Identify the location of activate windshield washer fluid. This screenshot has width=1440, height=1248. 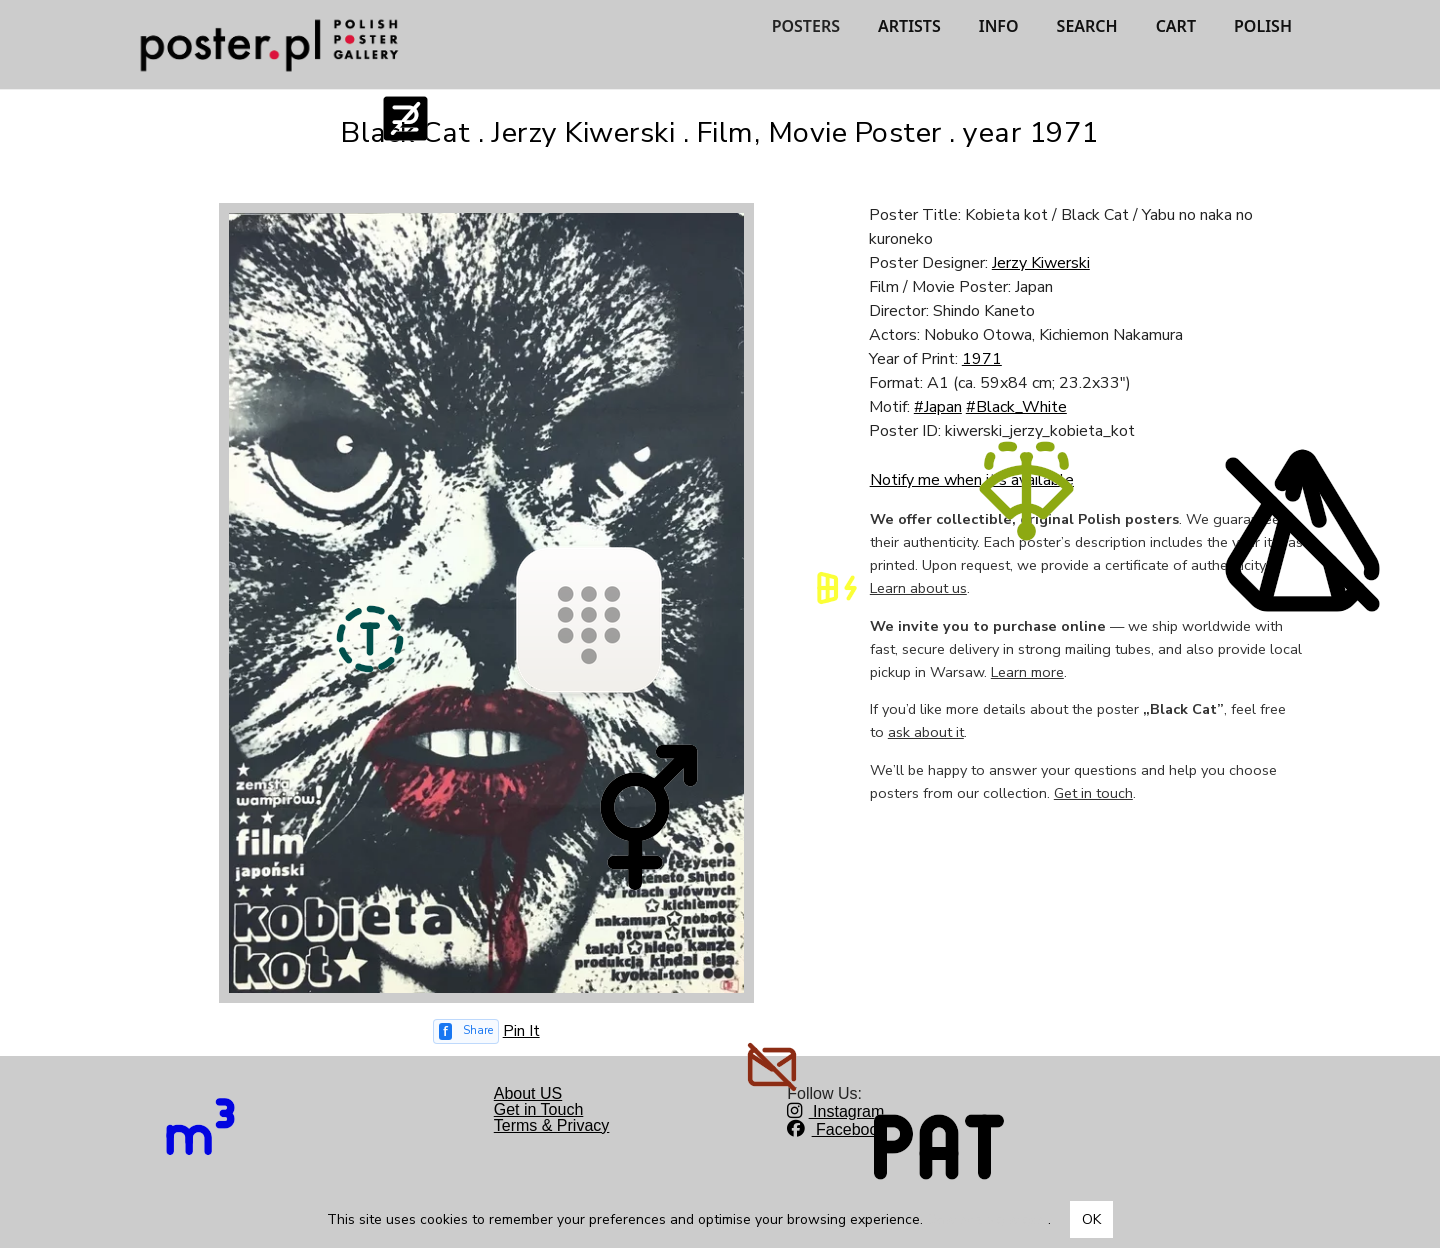
(1026, 493).